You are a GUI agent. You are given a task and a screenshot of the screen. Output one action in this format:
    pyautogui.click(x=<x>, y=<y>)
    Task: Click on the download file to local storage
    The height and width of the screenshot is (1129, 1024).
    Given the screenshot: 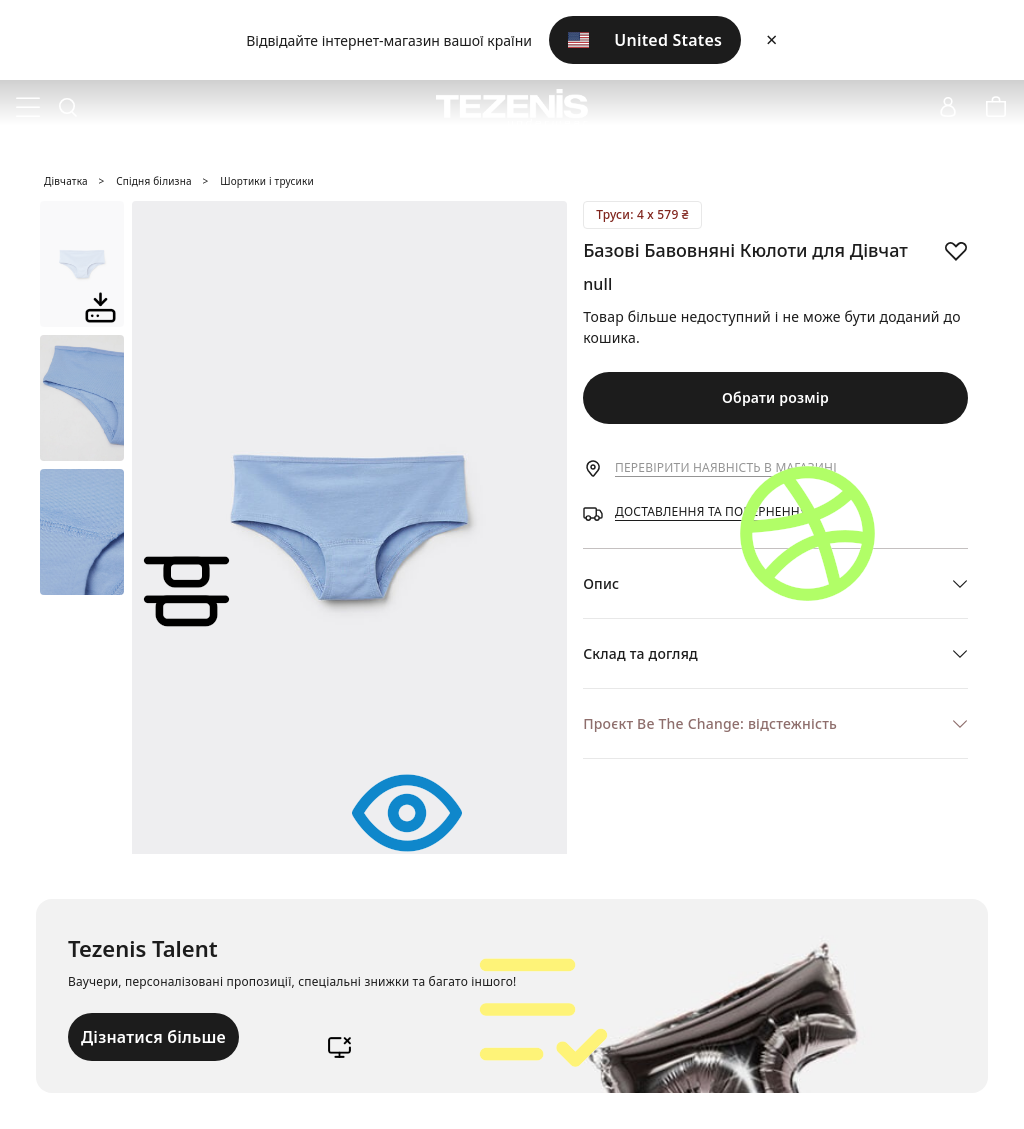 What is the action you would take?
    pyautogui.click(x=100, y=307)
    